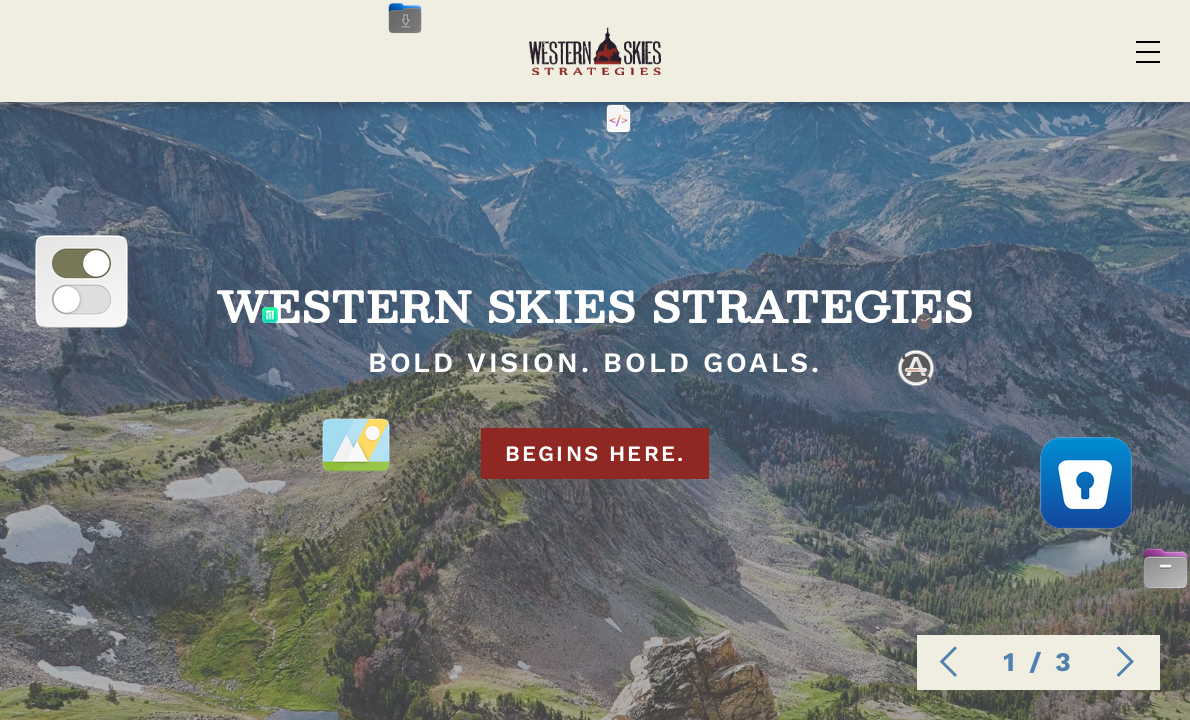 Image resolution: width=1190 pixels, height=720 pixels. I want to click on open your downloads folder, so click(405, 18).